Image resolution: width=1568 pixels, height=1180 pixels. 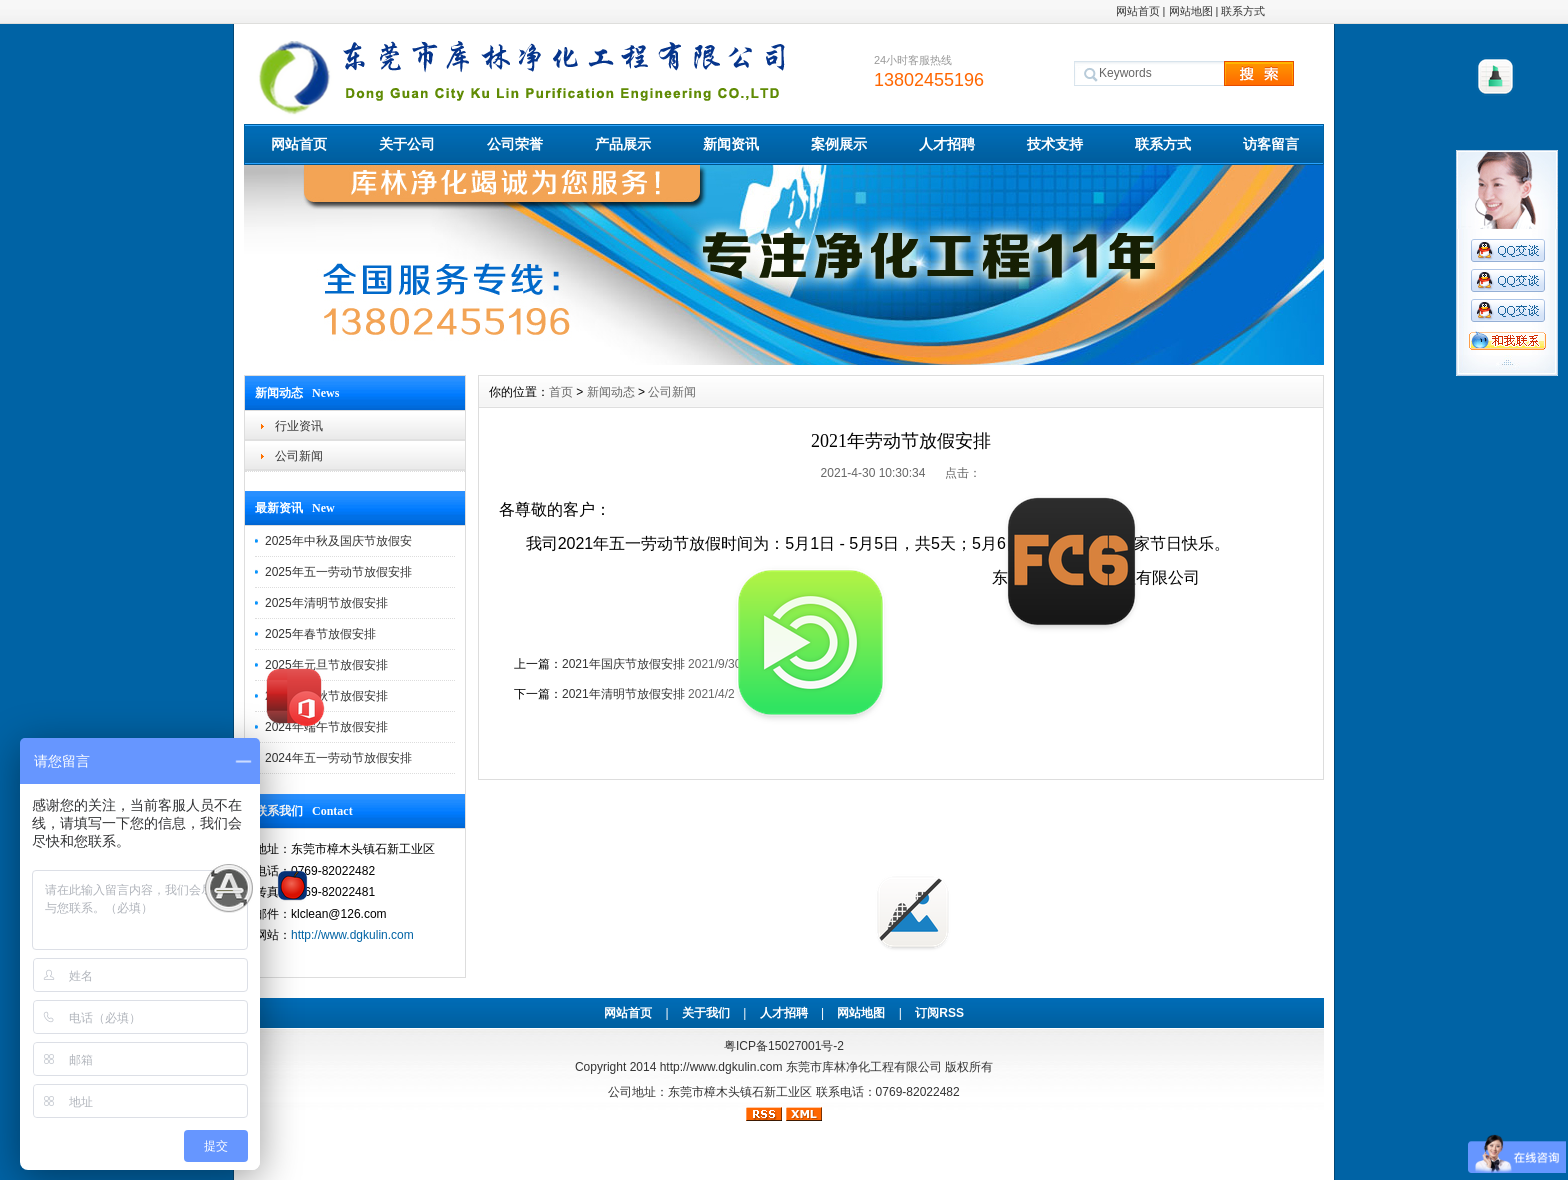 What do you see at coordinates (1495, 76) in the screenshot?
I see `open marker app for highlighting and annotating documents` at bounding box center [1495, 76].